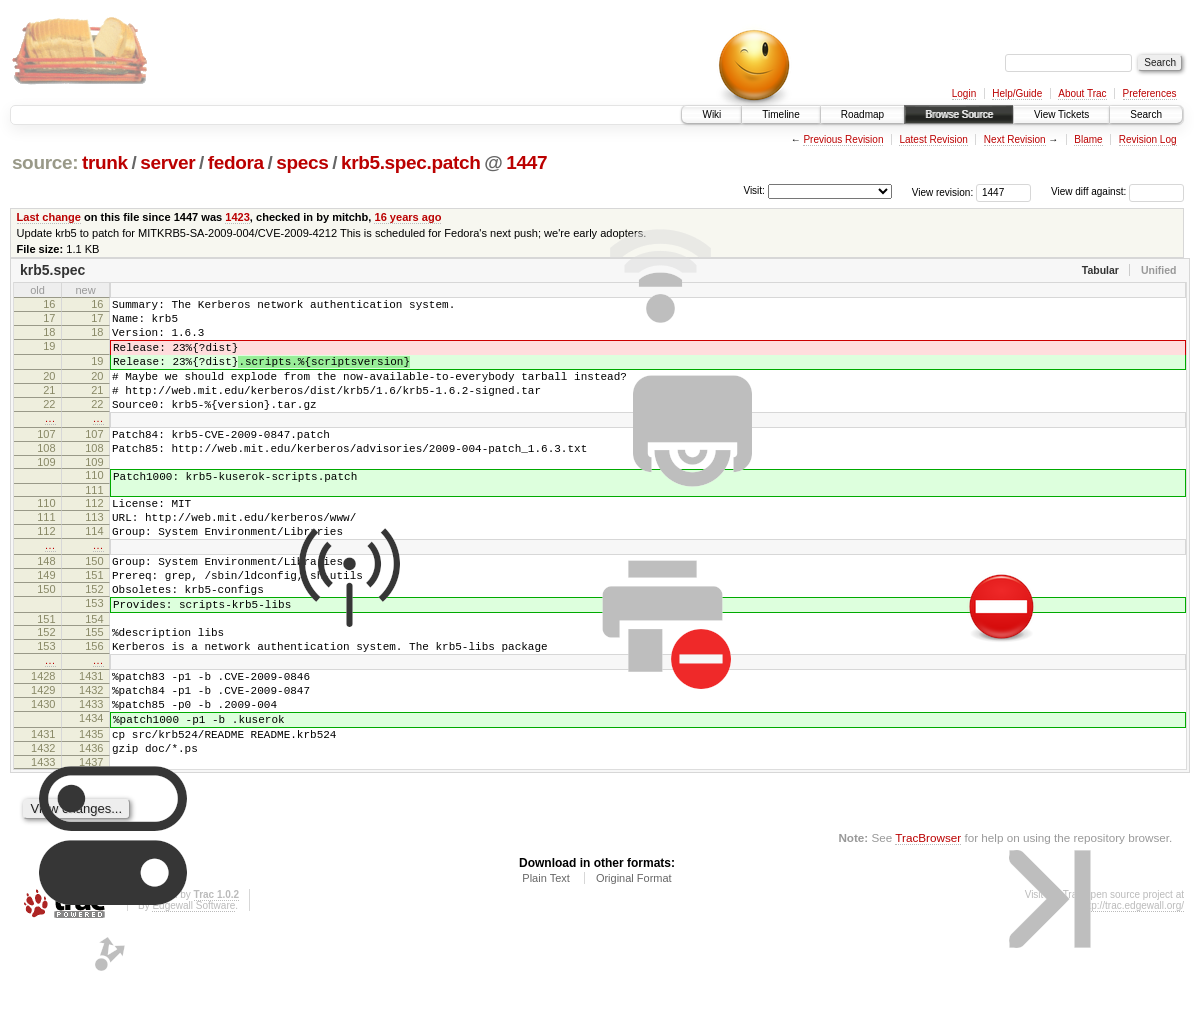 The width and height of the screenshot is (1194, 1022). What do you see at coordinates (660, 272) in the screenshot?
I see `indicates moderate wireless signal strength` at bounding box center [660, 272].